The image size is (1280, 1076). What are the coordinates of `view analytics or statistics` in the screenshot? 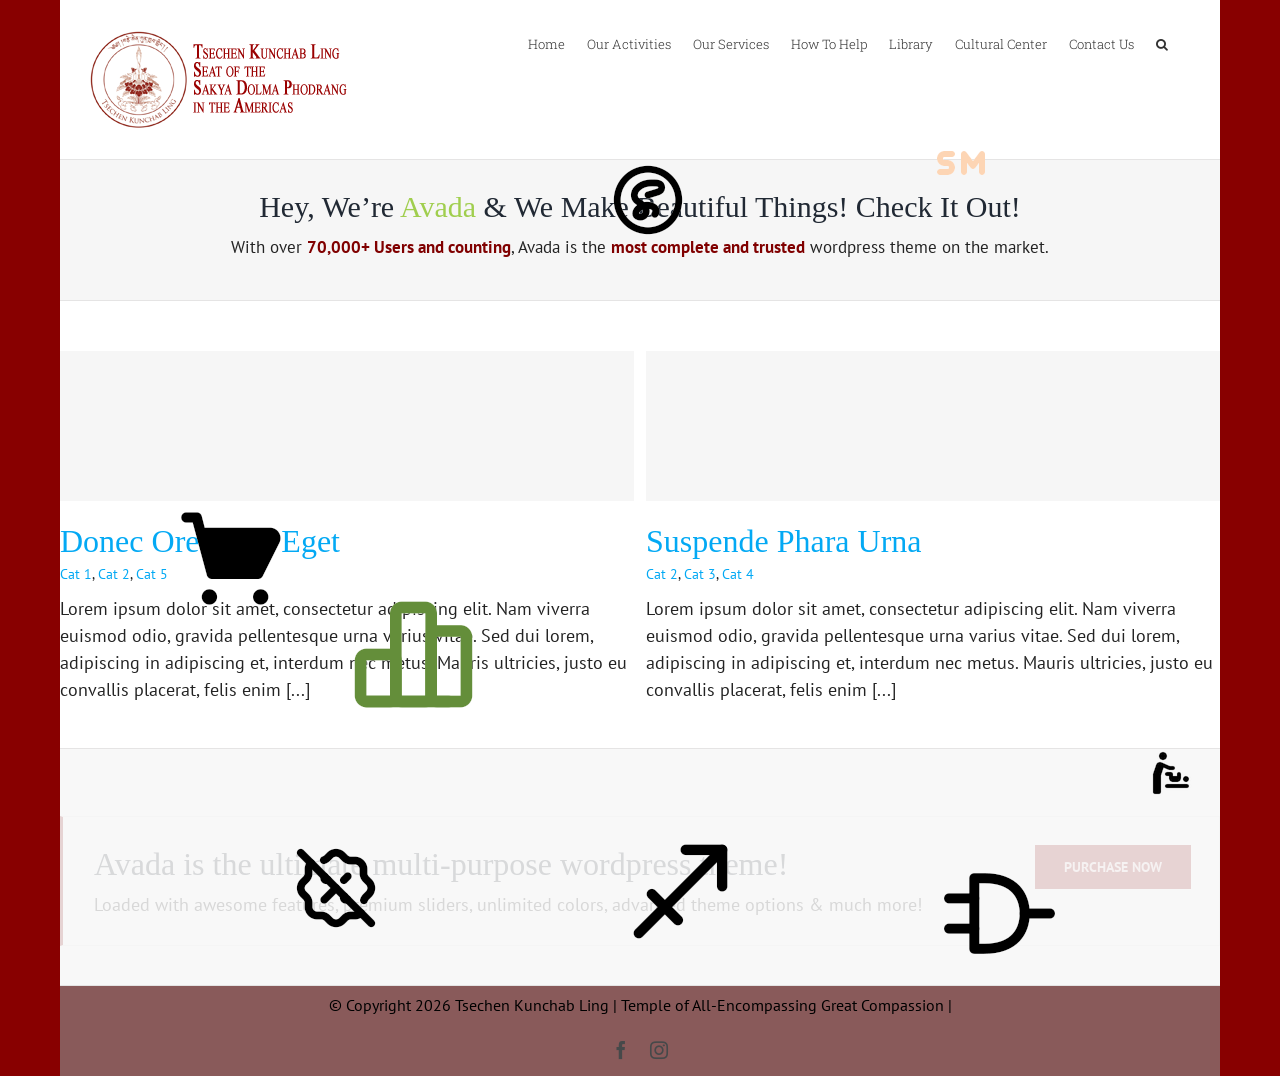 It's located at (413, 654).